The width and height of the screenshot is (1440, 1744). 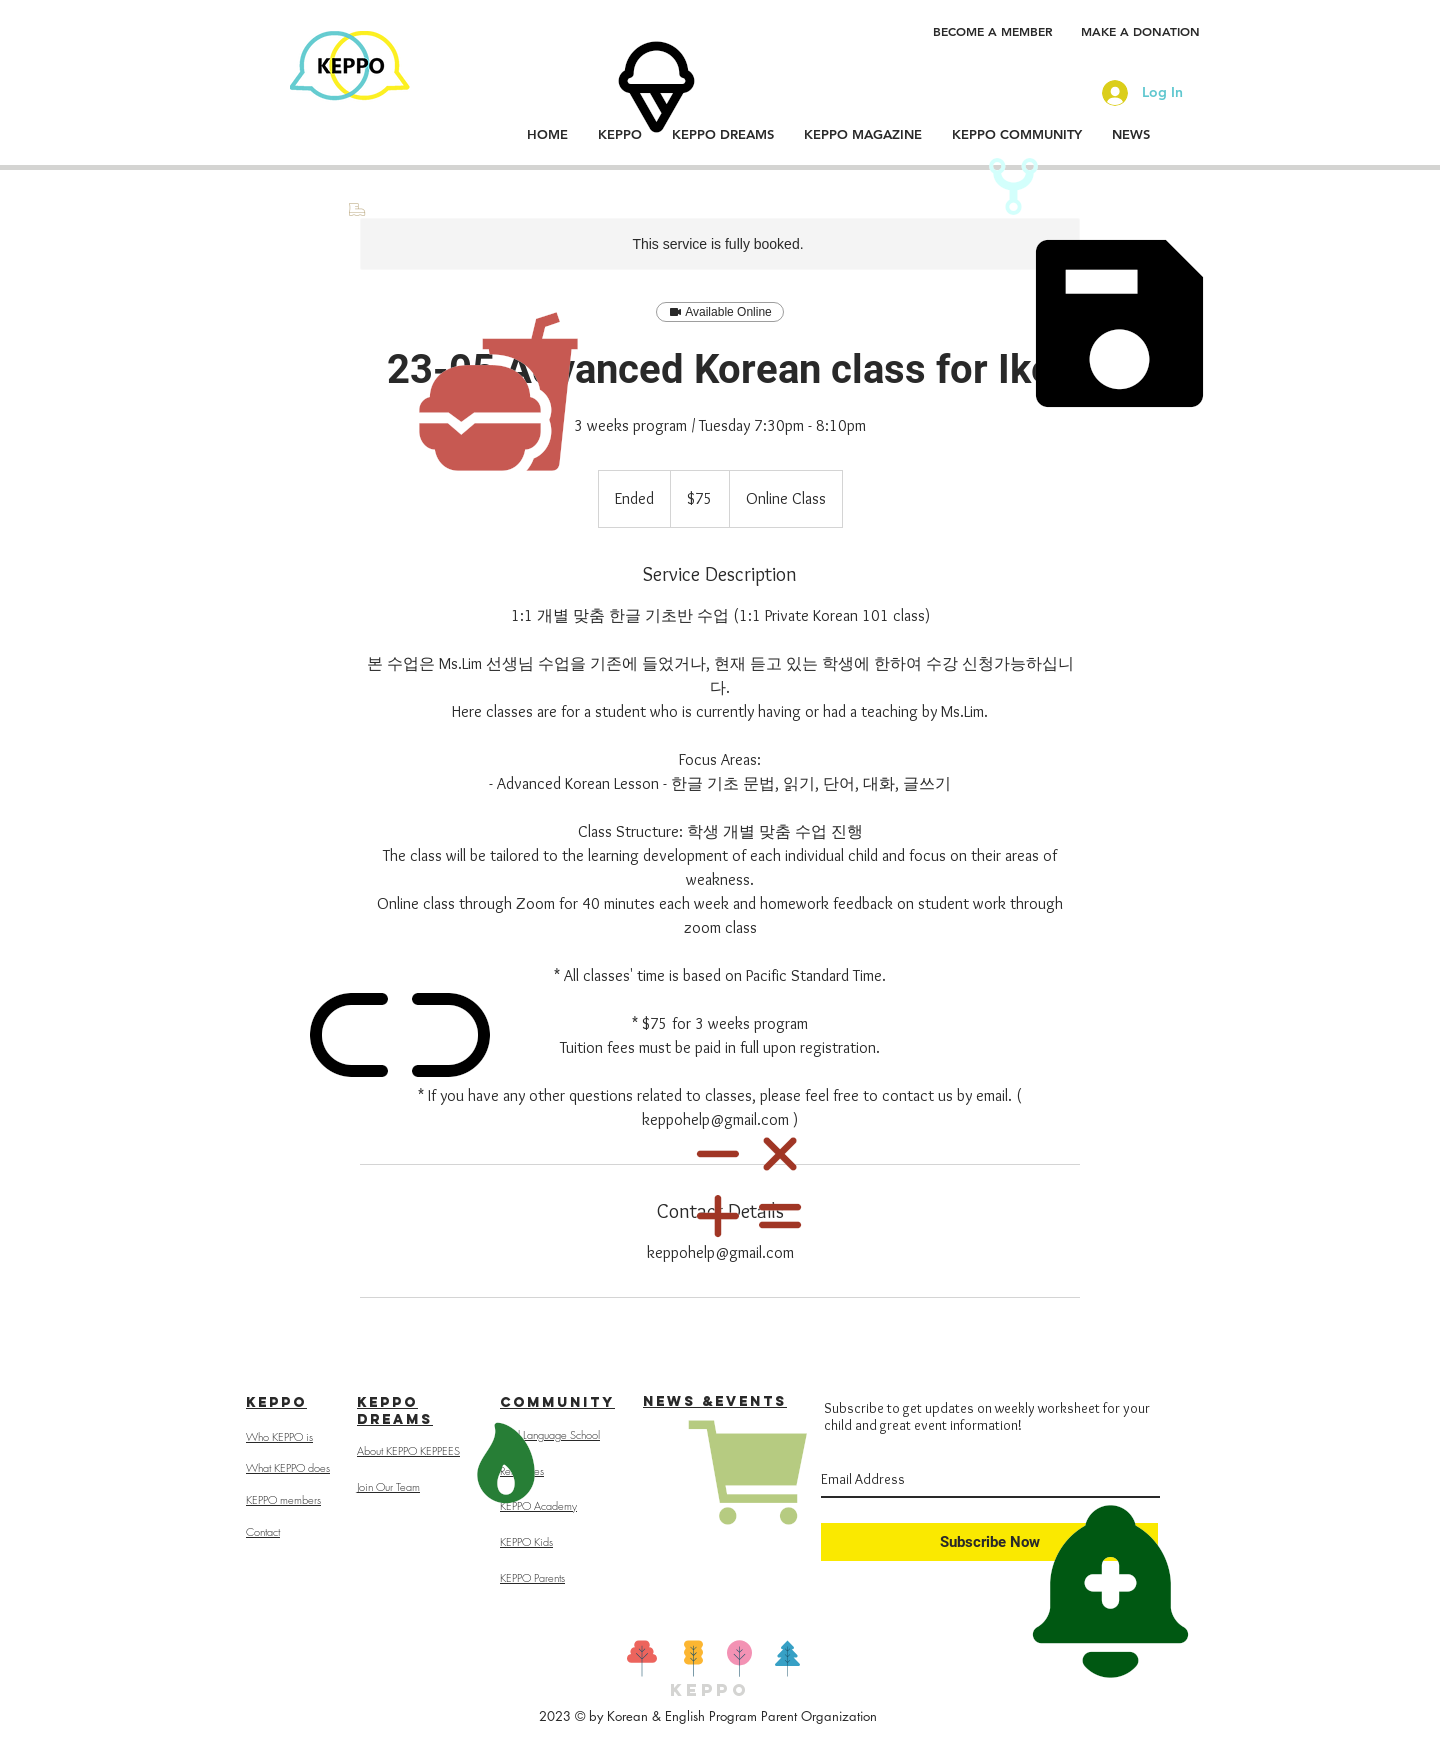 I want to click on view your shopping cart, so click(x=749, y=1472).